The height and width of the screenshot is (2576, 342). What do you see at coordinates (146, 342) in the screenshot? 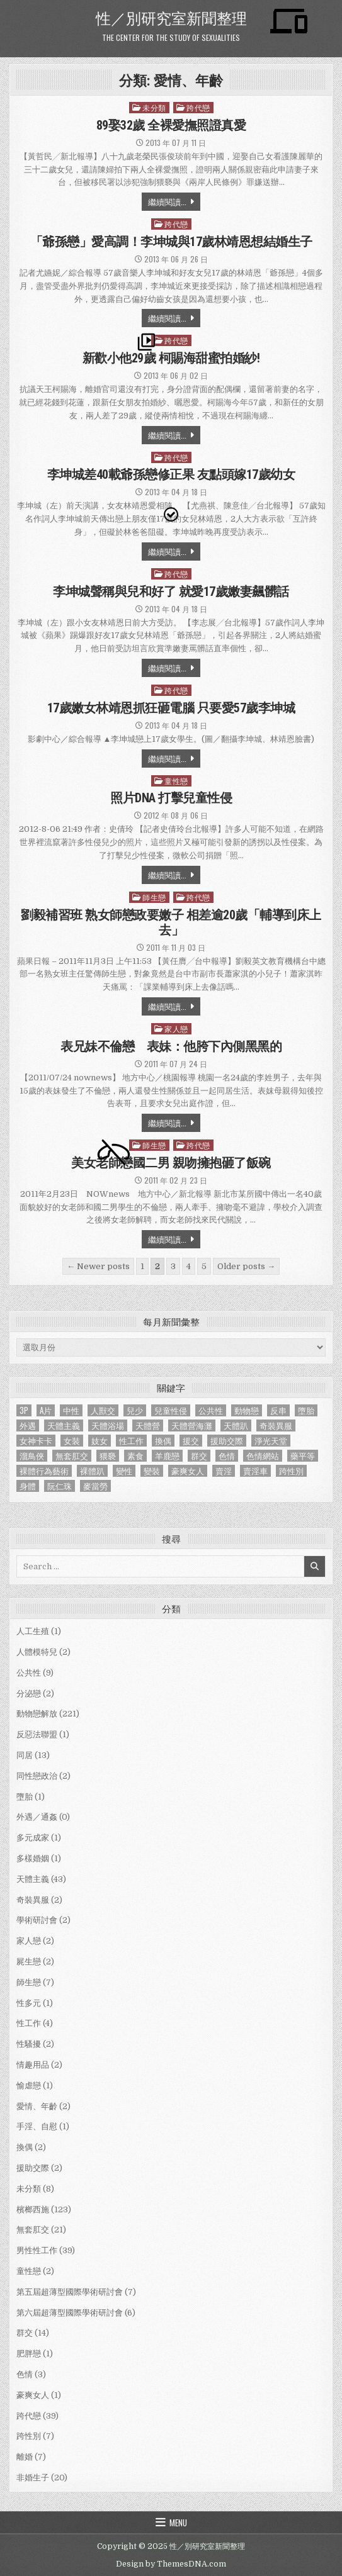
I see `access your video library` at bounding box center [146, 342].